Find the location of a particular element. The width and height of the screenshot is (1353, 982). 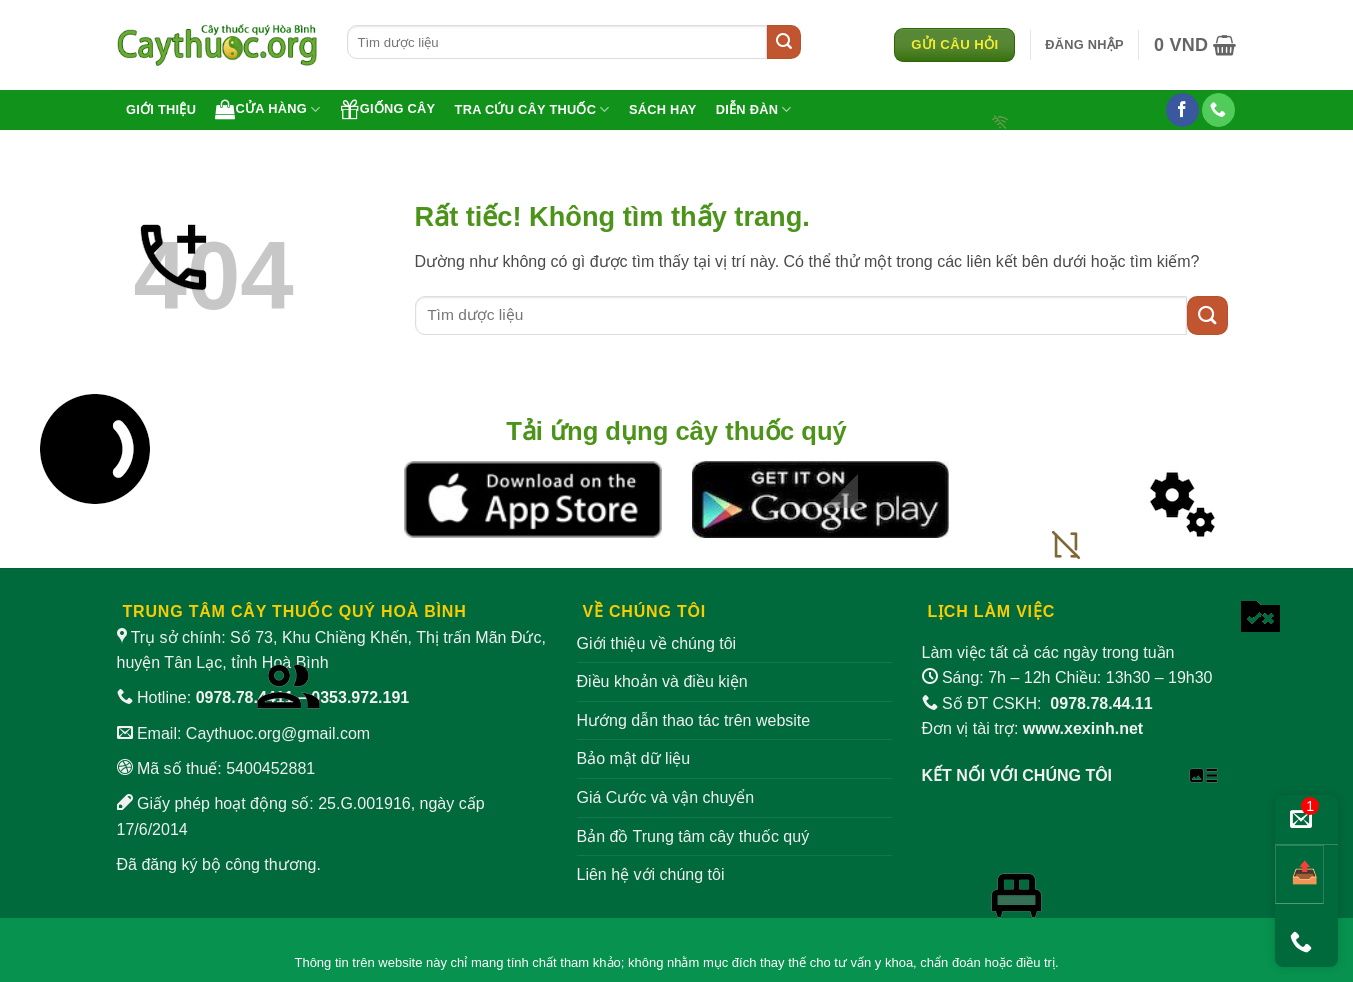

folder with validation rules applied is located at coordinates (1260, 616).